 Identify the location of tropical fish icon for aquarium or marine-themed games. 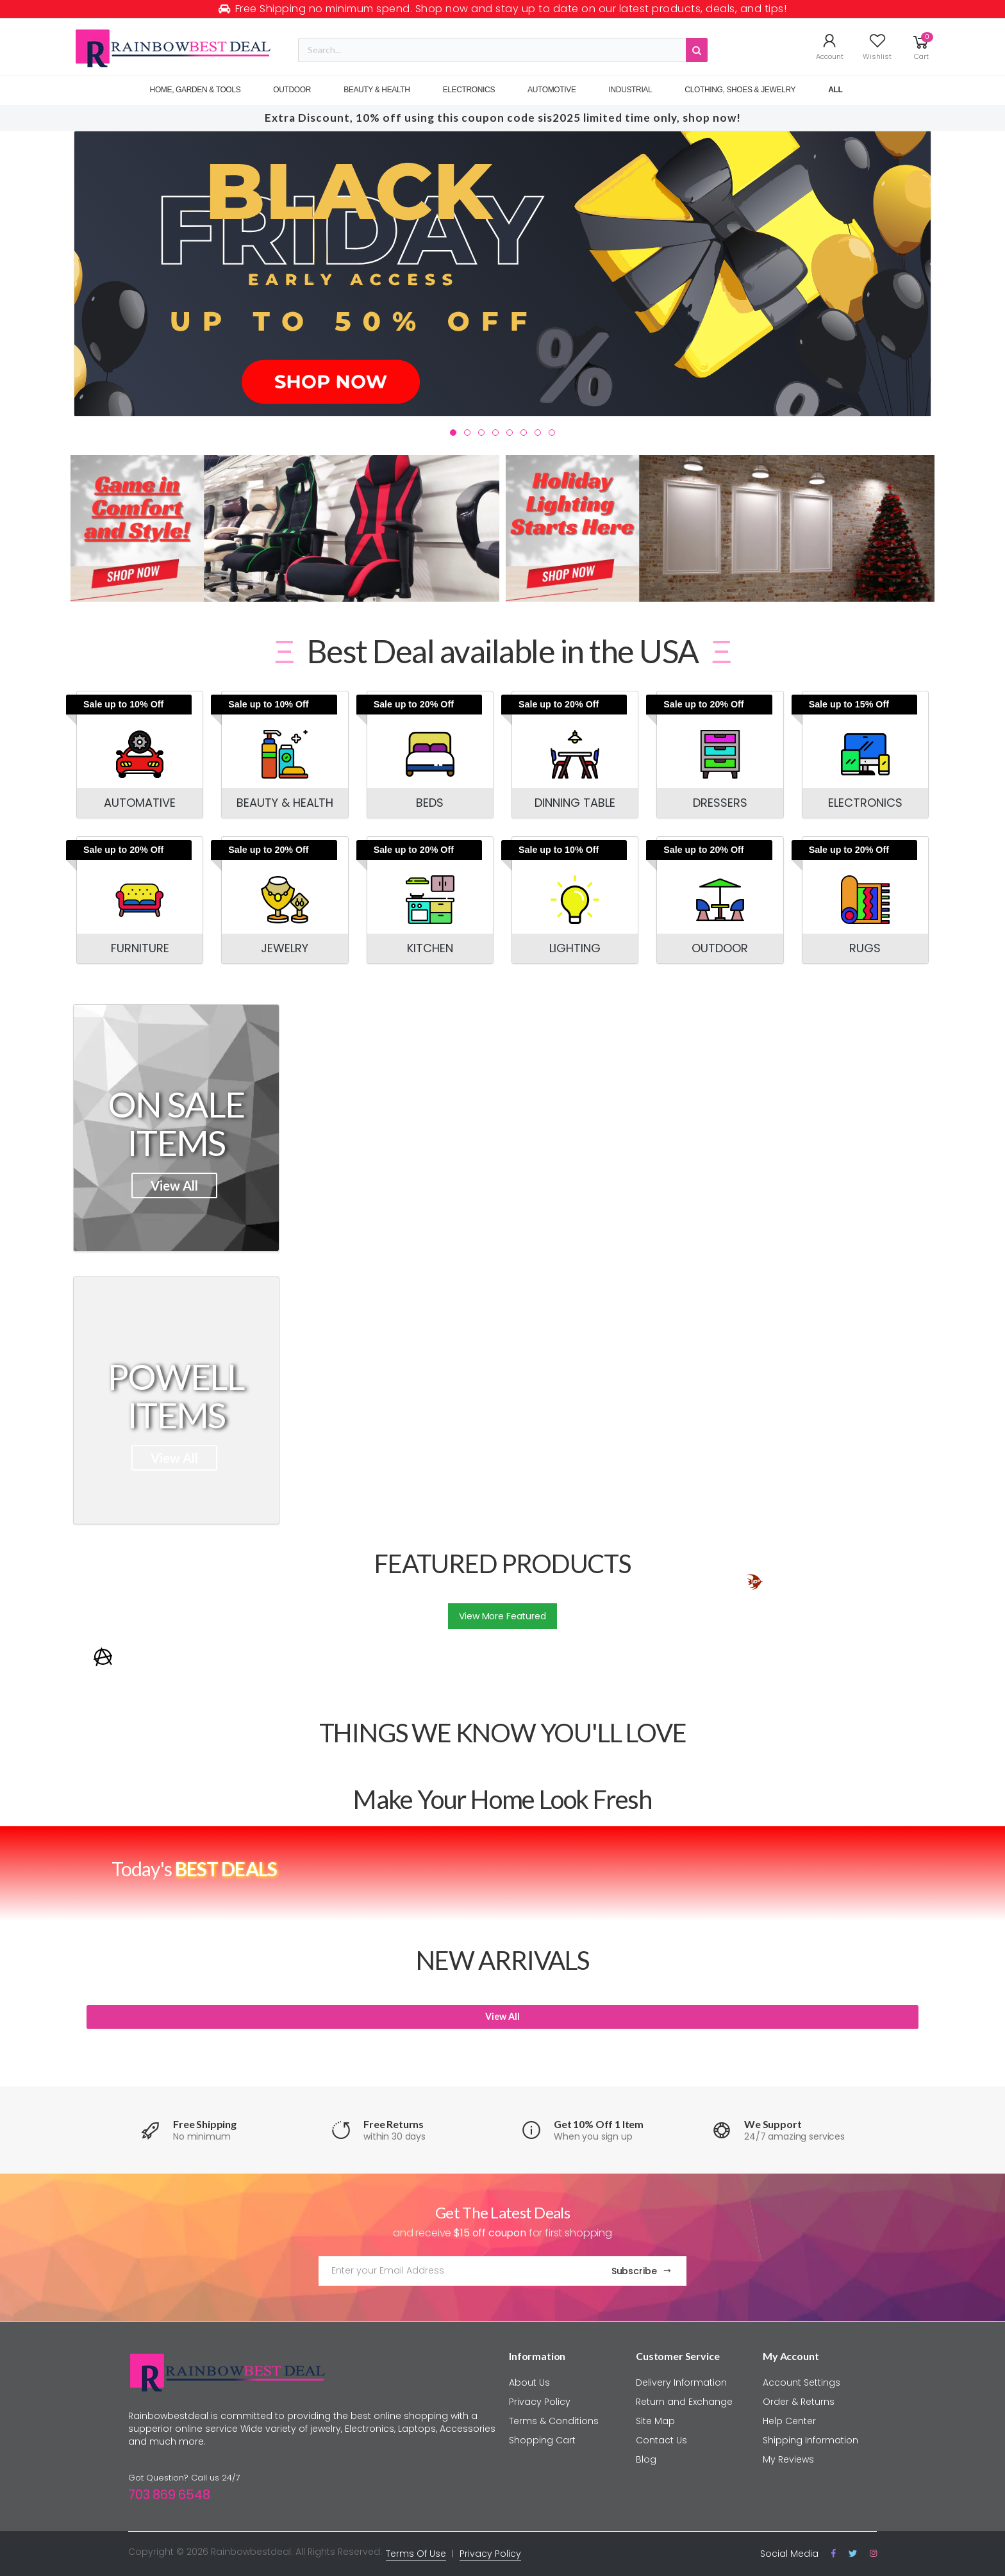
(754, 1581).